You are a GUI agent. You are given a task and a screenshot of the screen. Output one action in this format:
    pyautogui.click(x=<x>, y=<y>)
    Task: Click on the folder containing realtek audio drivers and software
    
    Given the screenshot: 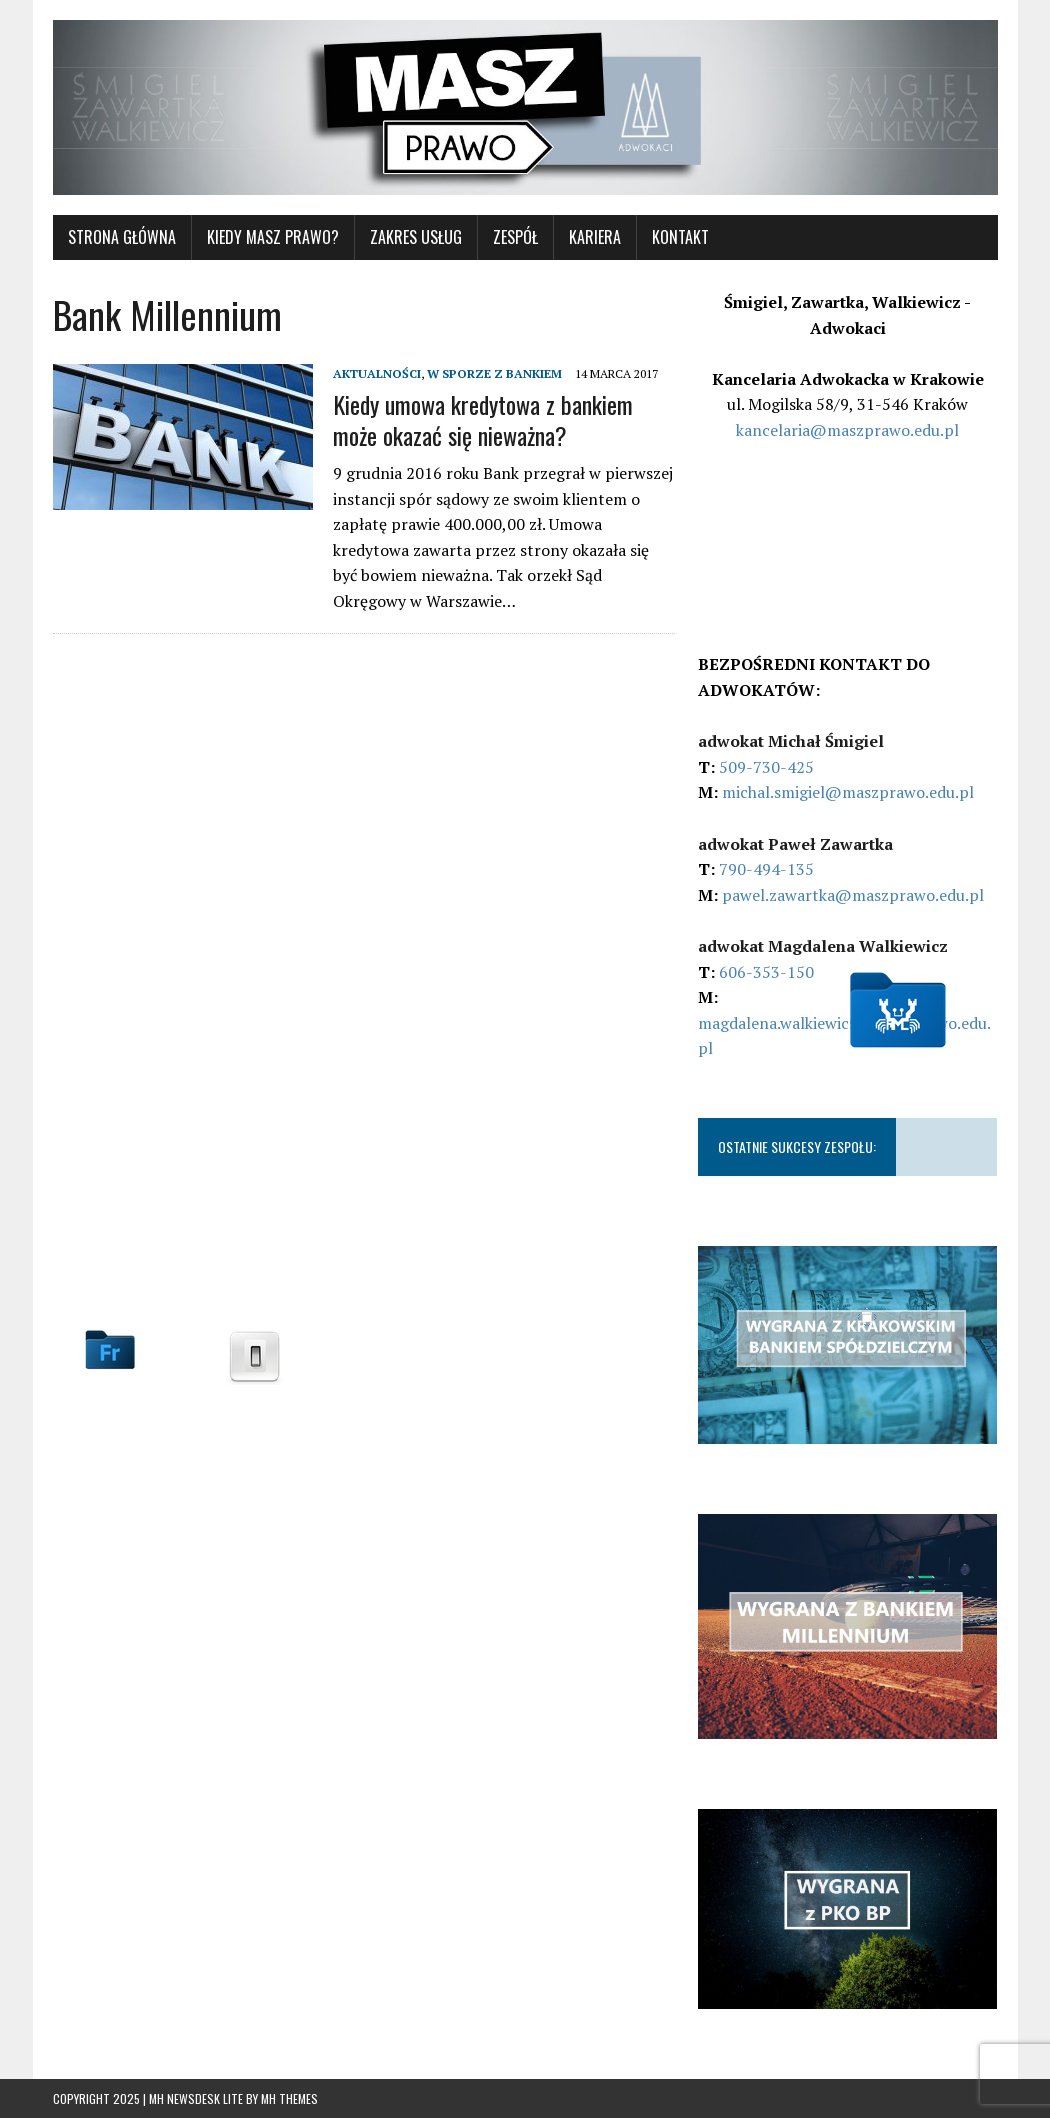 What is the action you would take?
    pyautogui.click(x=897, y=1012)
    